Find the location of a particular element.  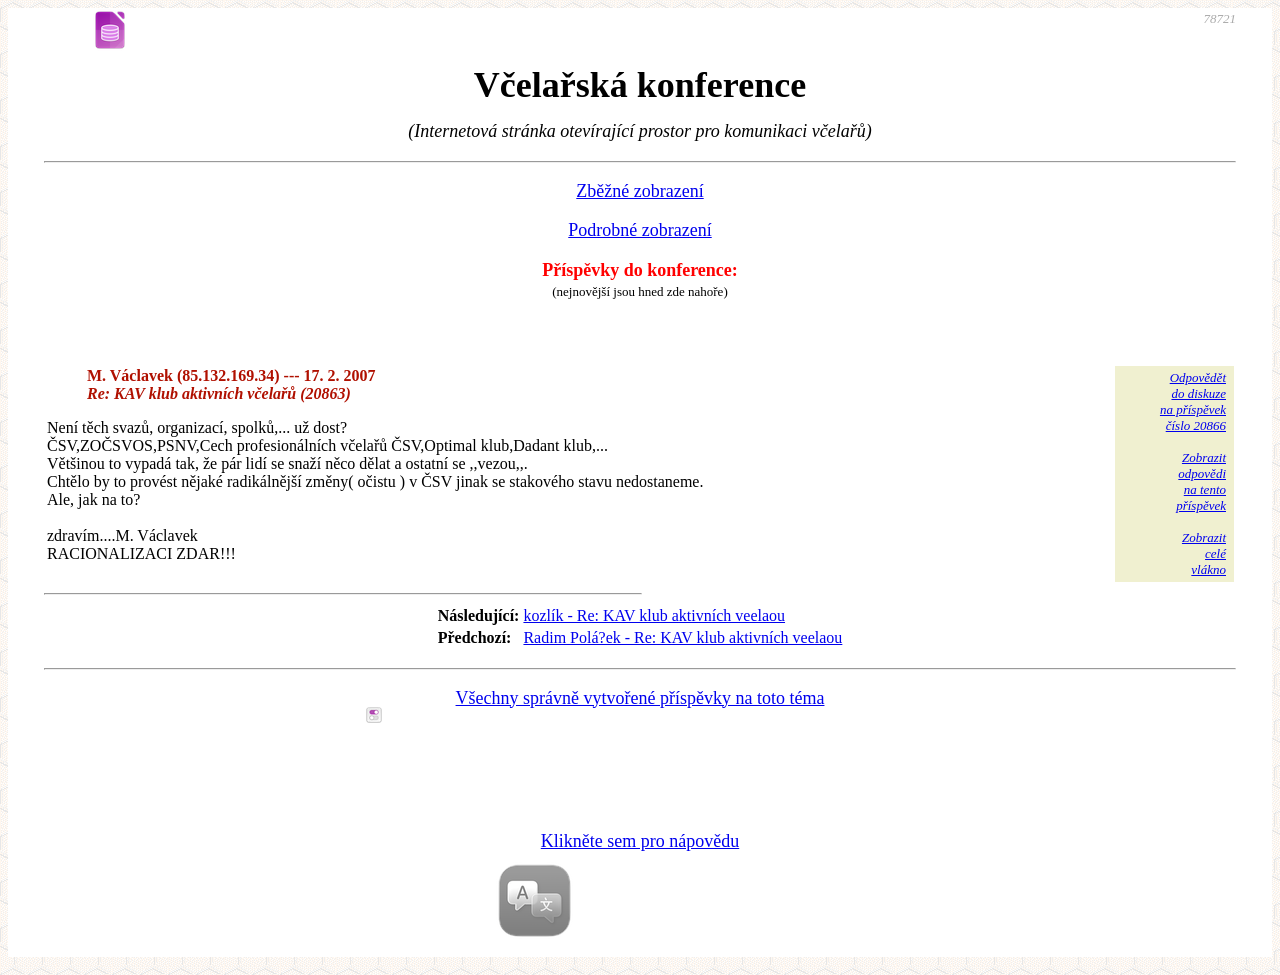

open the translate app is located at coordinates (534, 900).